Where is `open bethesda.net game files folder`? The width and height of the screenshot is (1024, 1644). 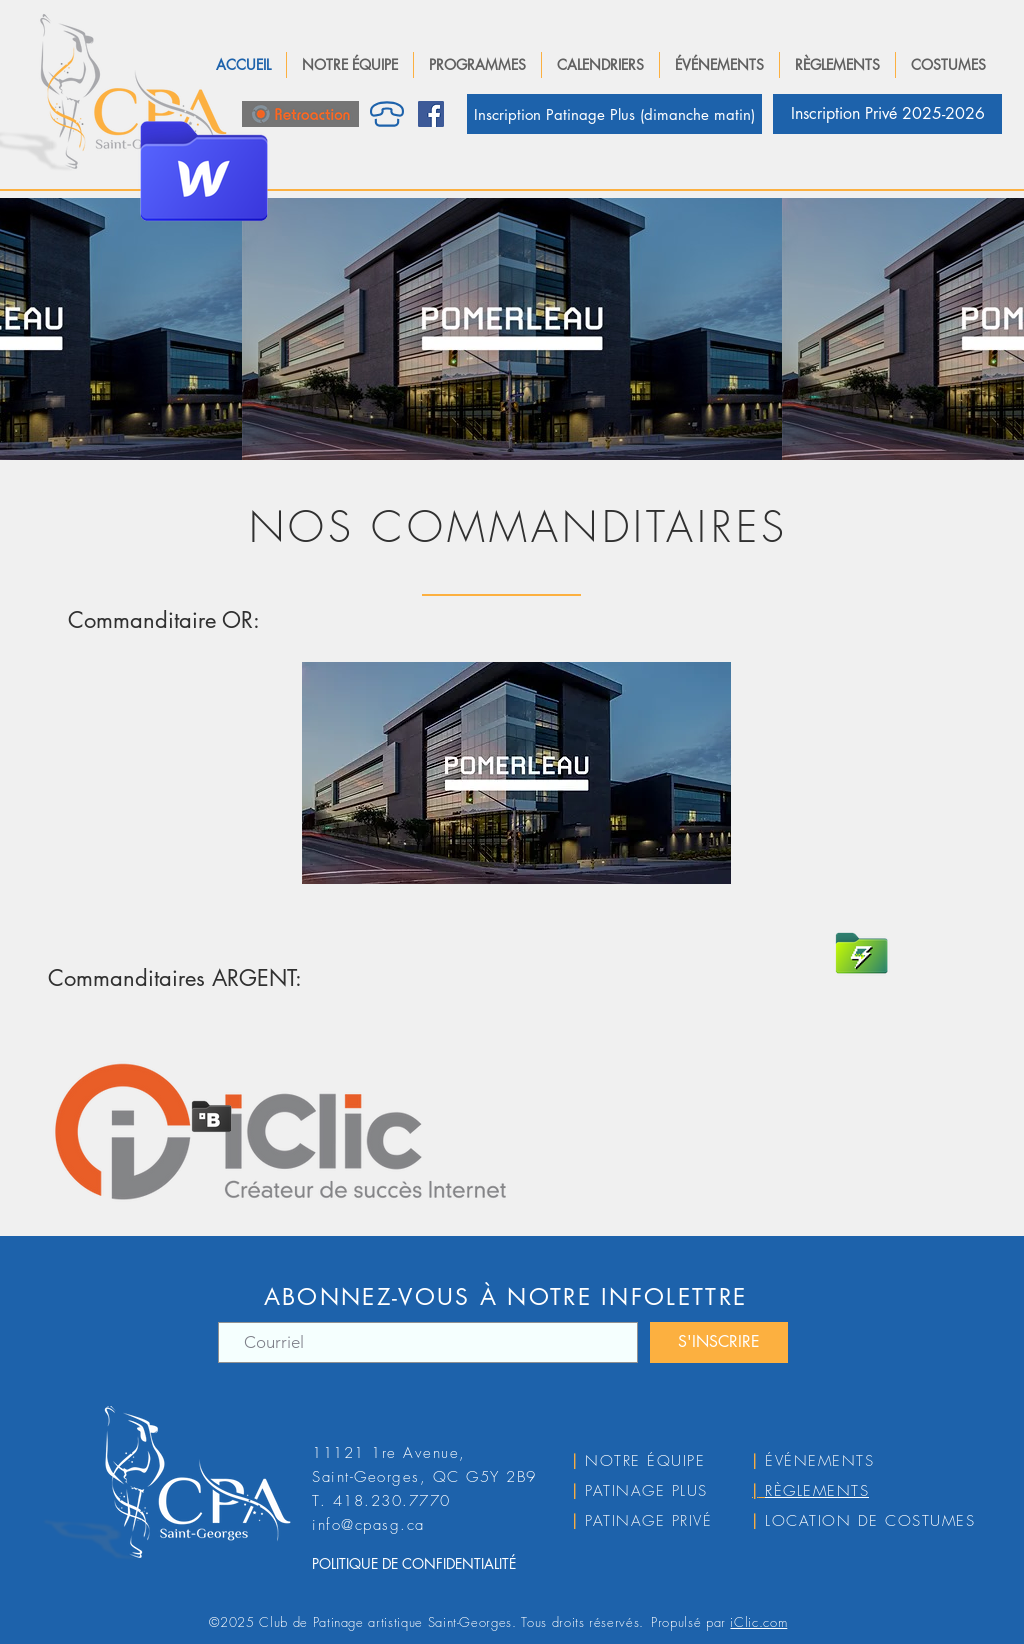
open bethesda.net game files folder is located at coordinates (211, 1117).